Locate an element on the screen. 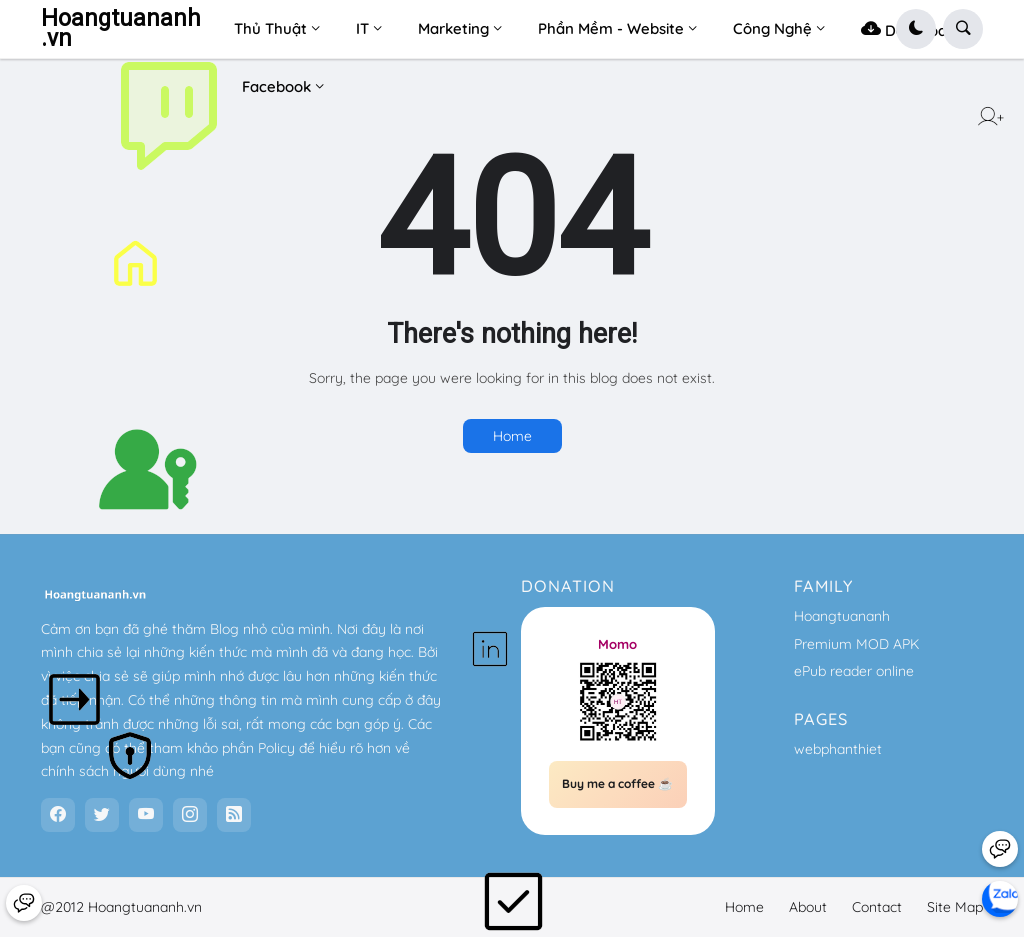 This screenshot has width=1024, height=937. indicates secure or encrypted content is located at coordinates (130, 756).